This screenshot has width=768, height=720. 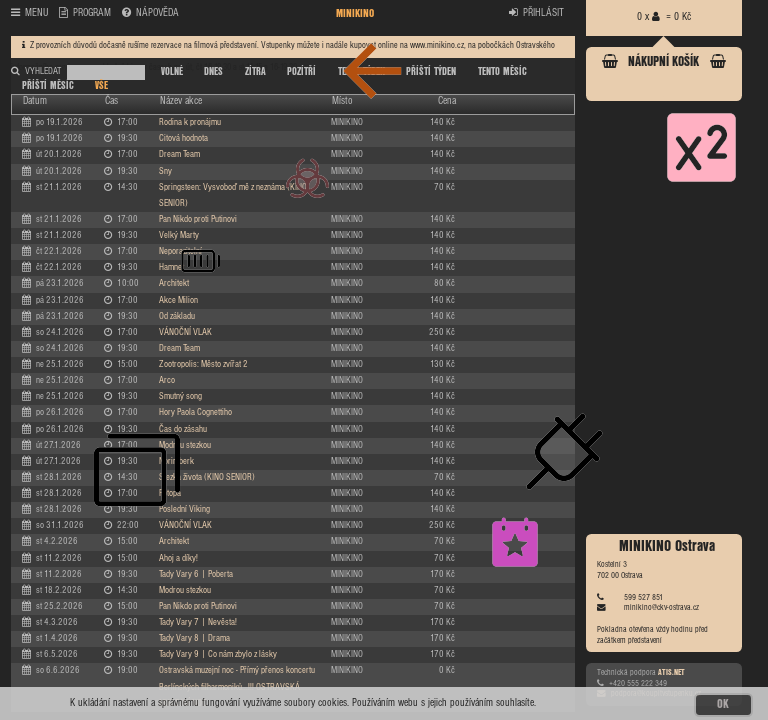 I want to click on view starred or favorite events, so click(x=515, y=544).